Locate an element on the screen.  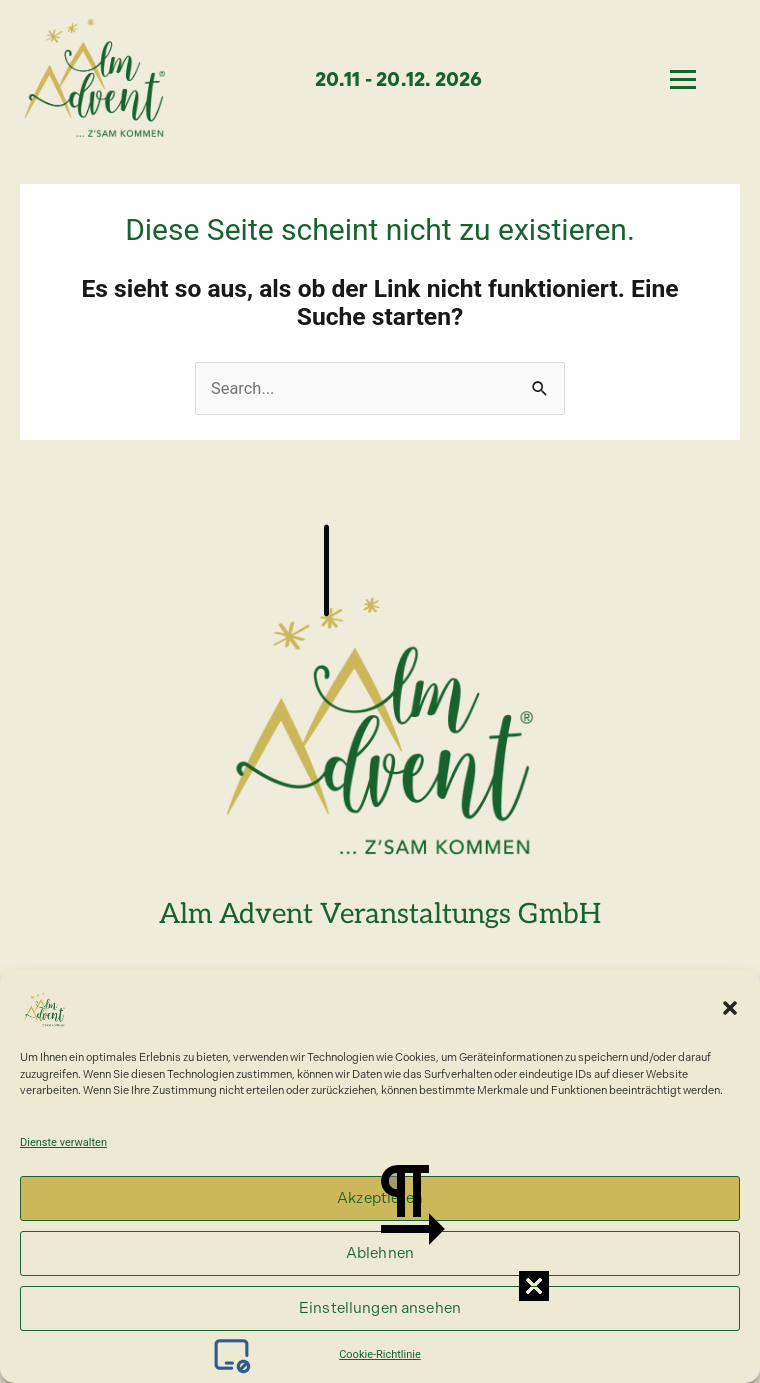
close or dismiss a dialog is located at coordinates (534, 1286).